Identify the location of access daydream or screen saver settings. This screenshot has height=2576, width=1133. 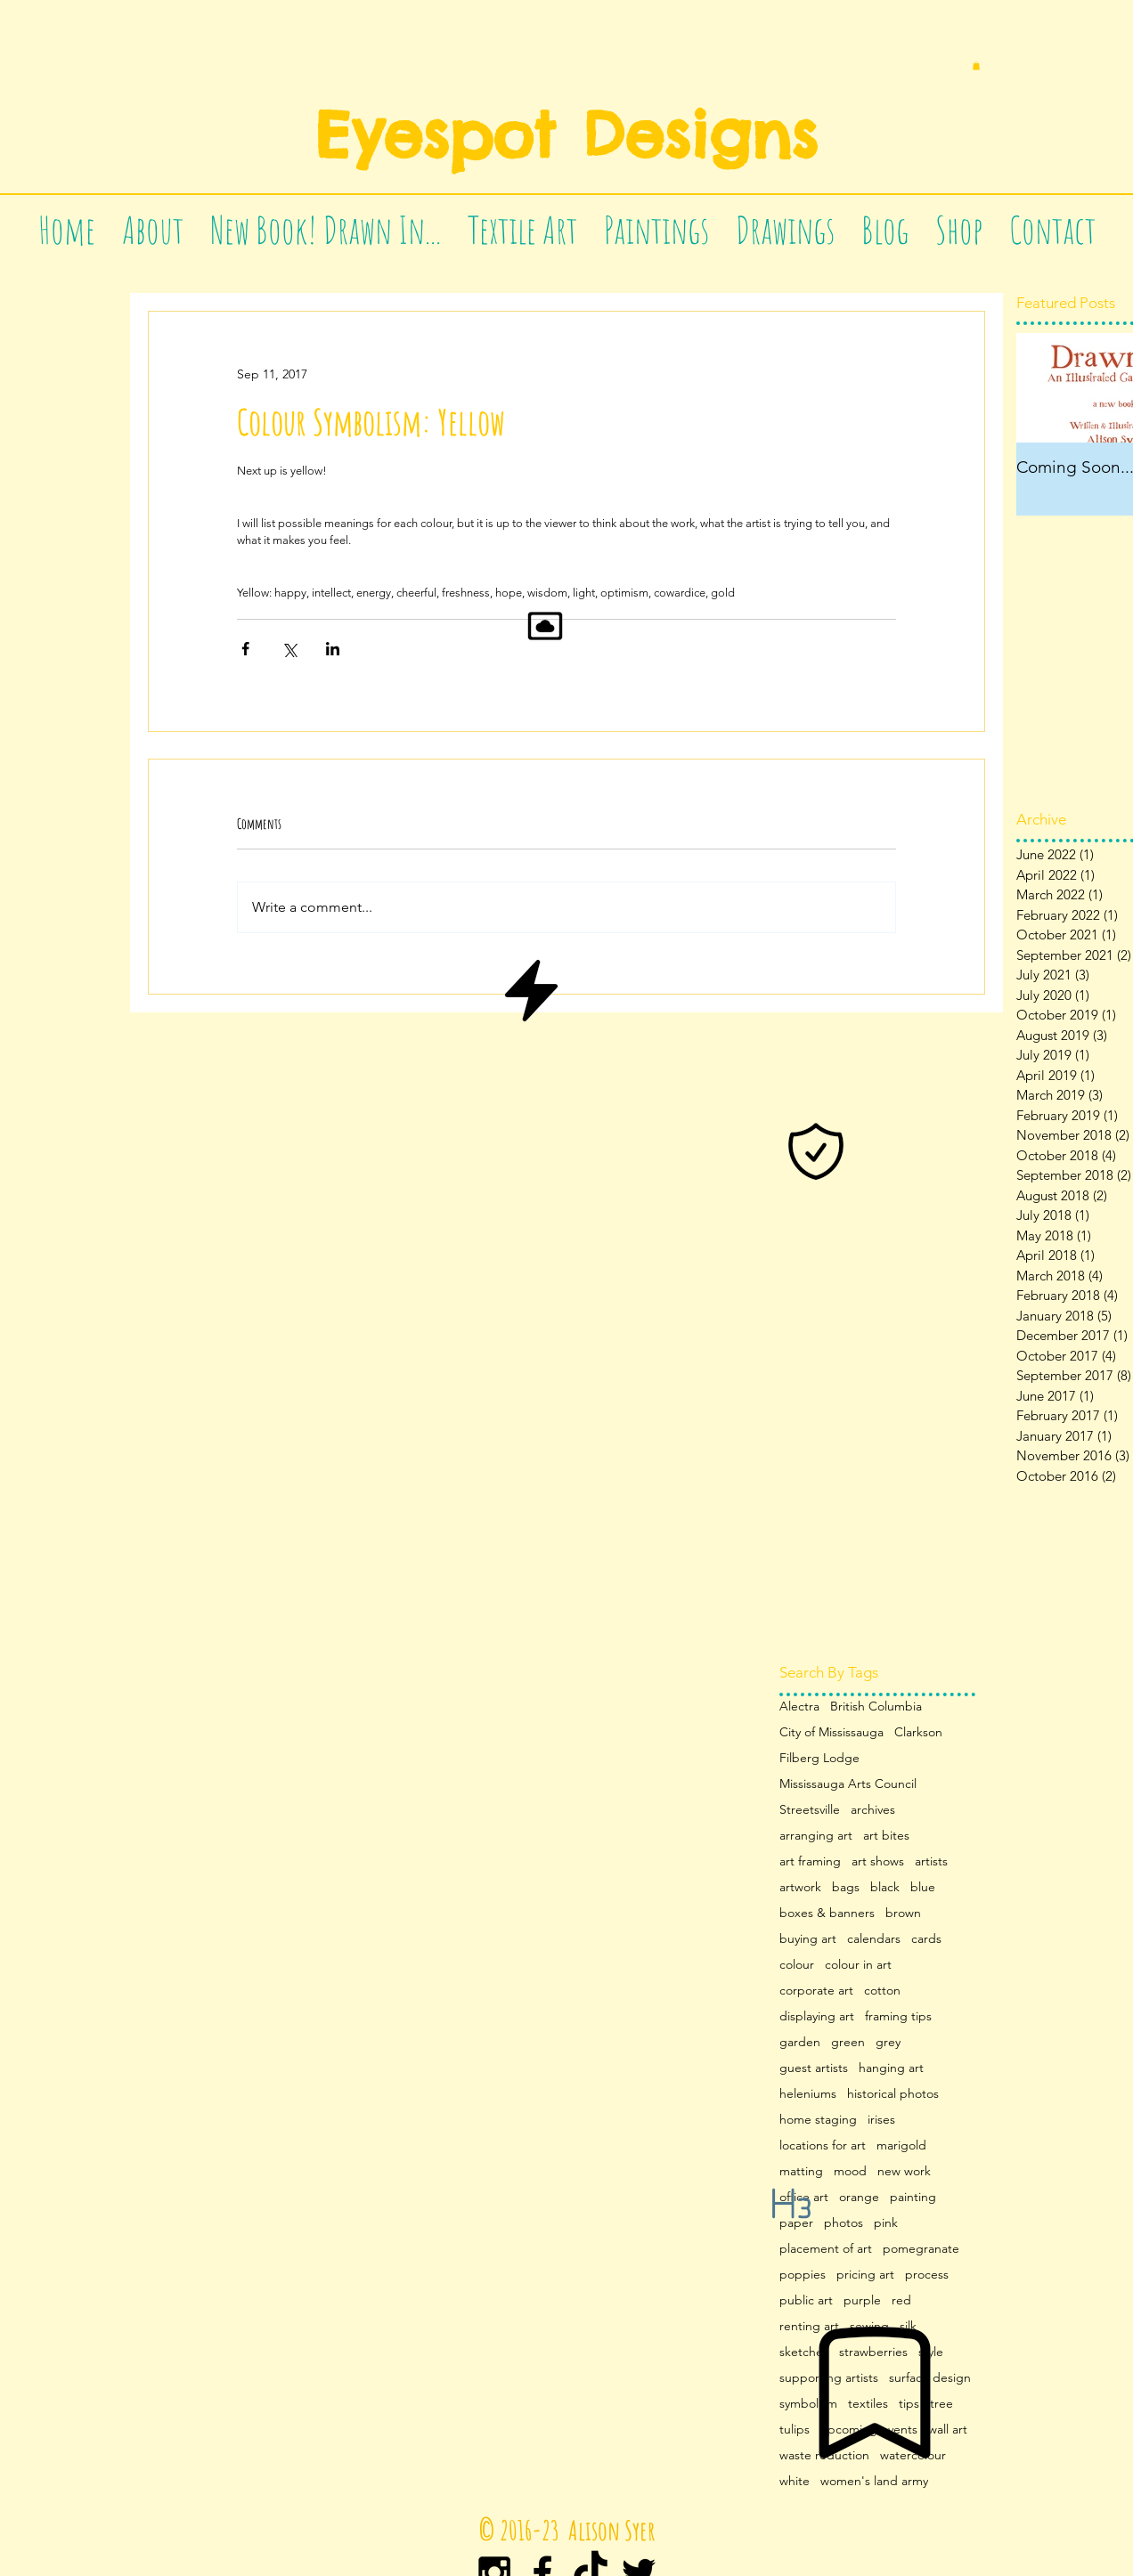
(545, 626).